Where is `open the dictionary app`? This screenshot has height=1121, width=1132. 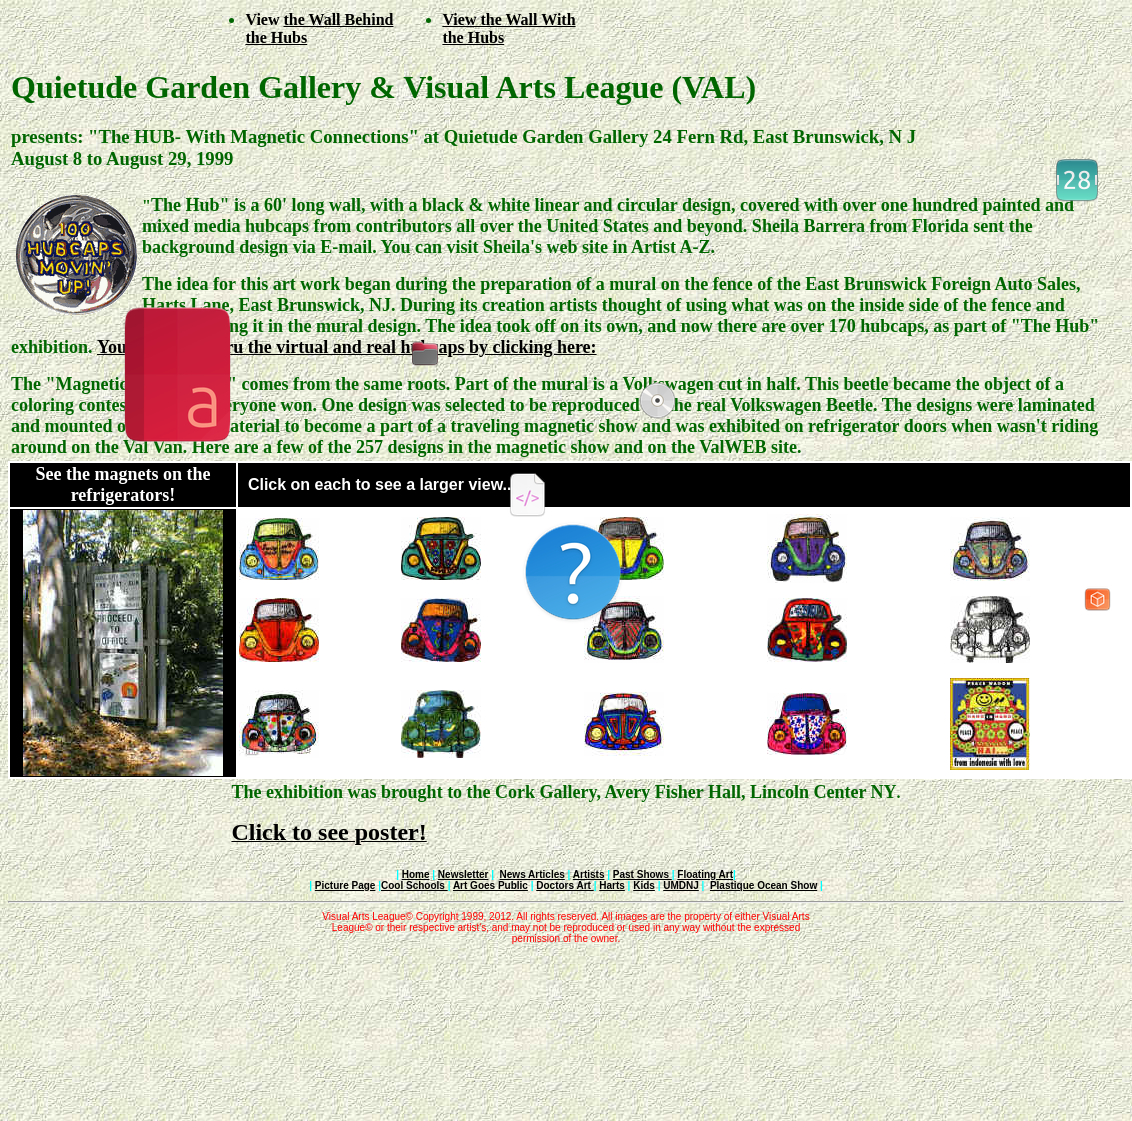
open the dictionary app is located at coordinates (177, 374).